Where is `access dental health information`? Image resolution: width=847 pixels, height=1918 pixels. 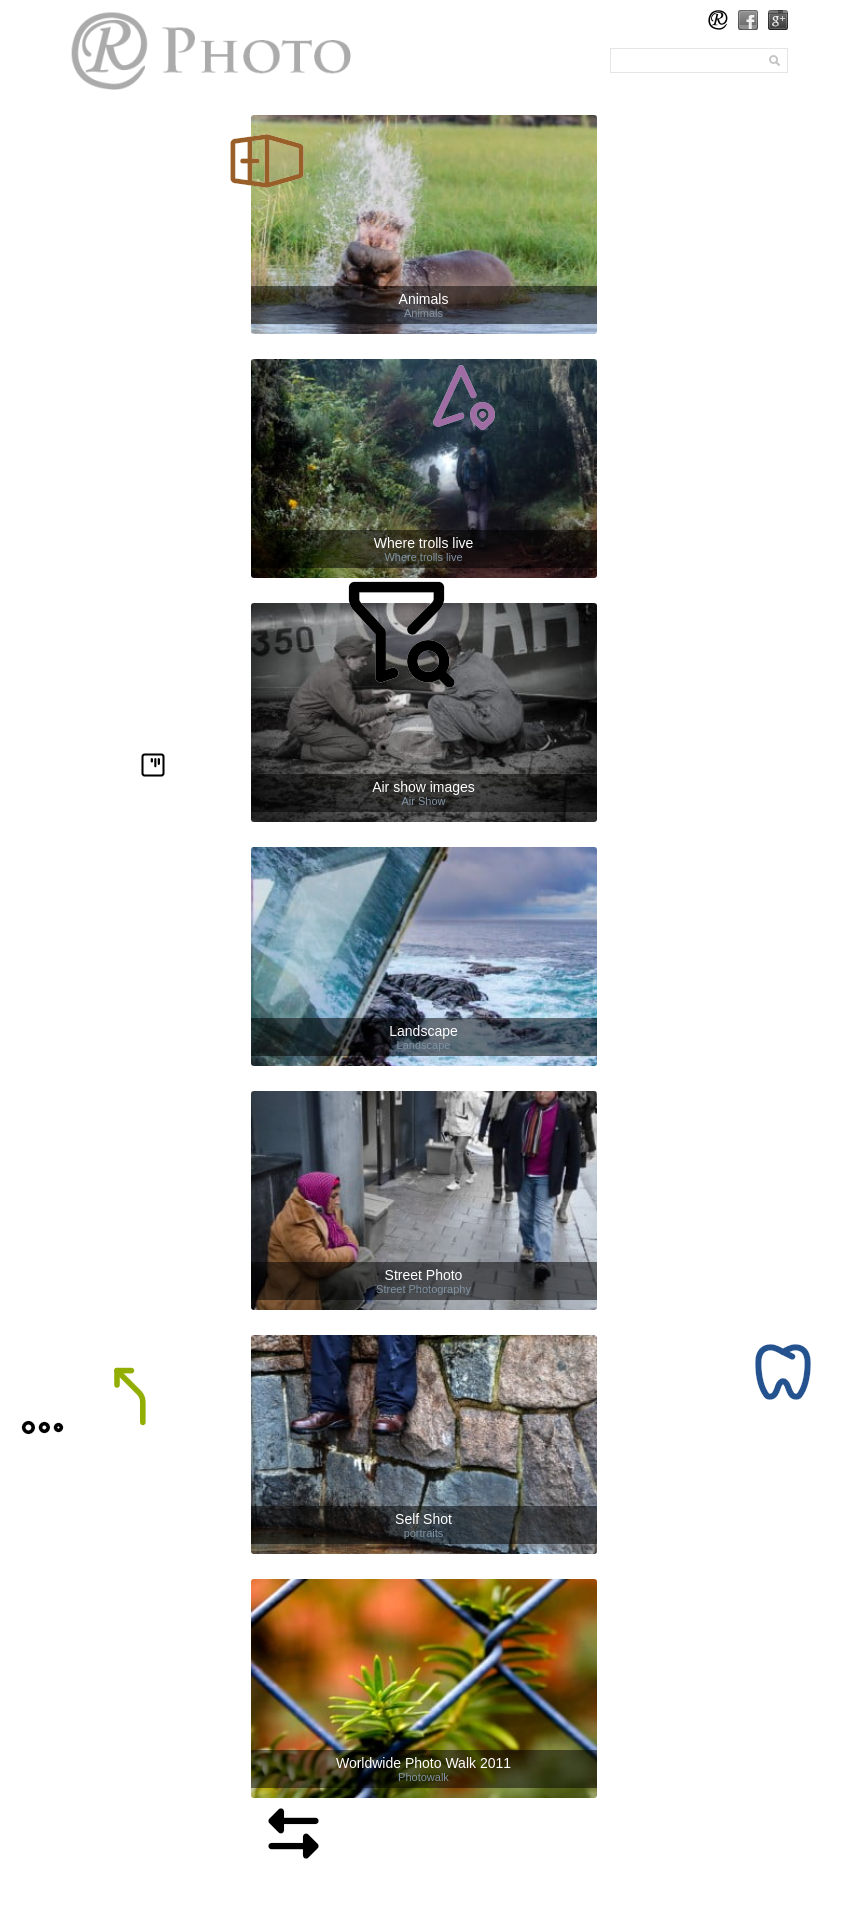
access dental health information is located at coordinates (783, 1372).